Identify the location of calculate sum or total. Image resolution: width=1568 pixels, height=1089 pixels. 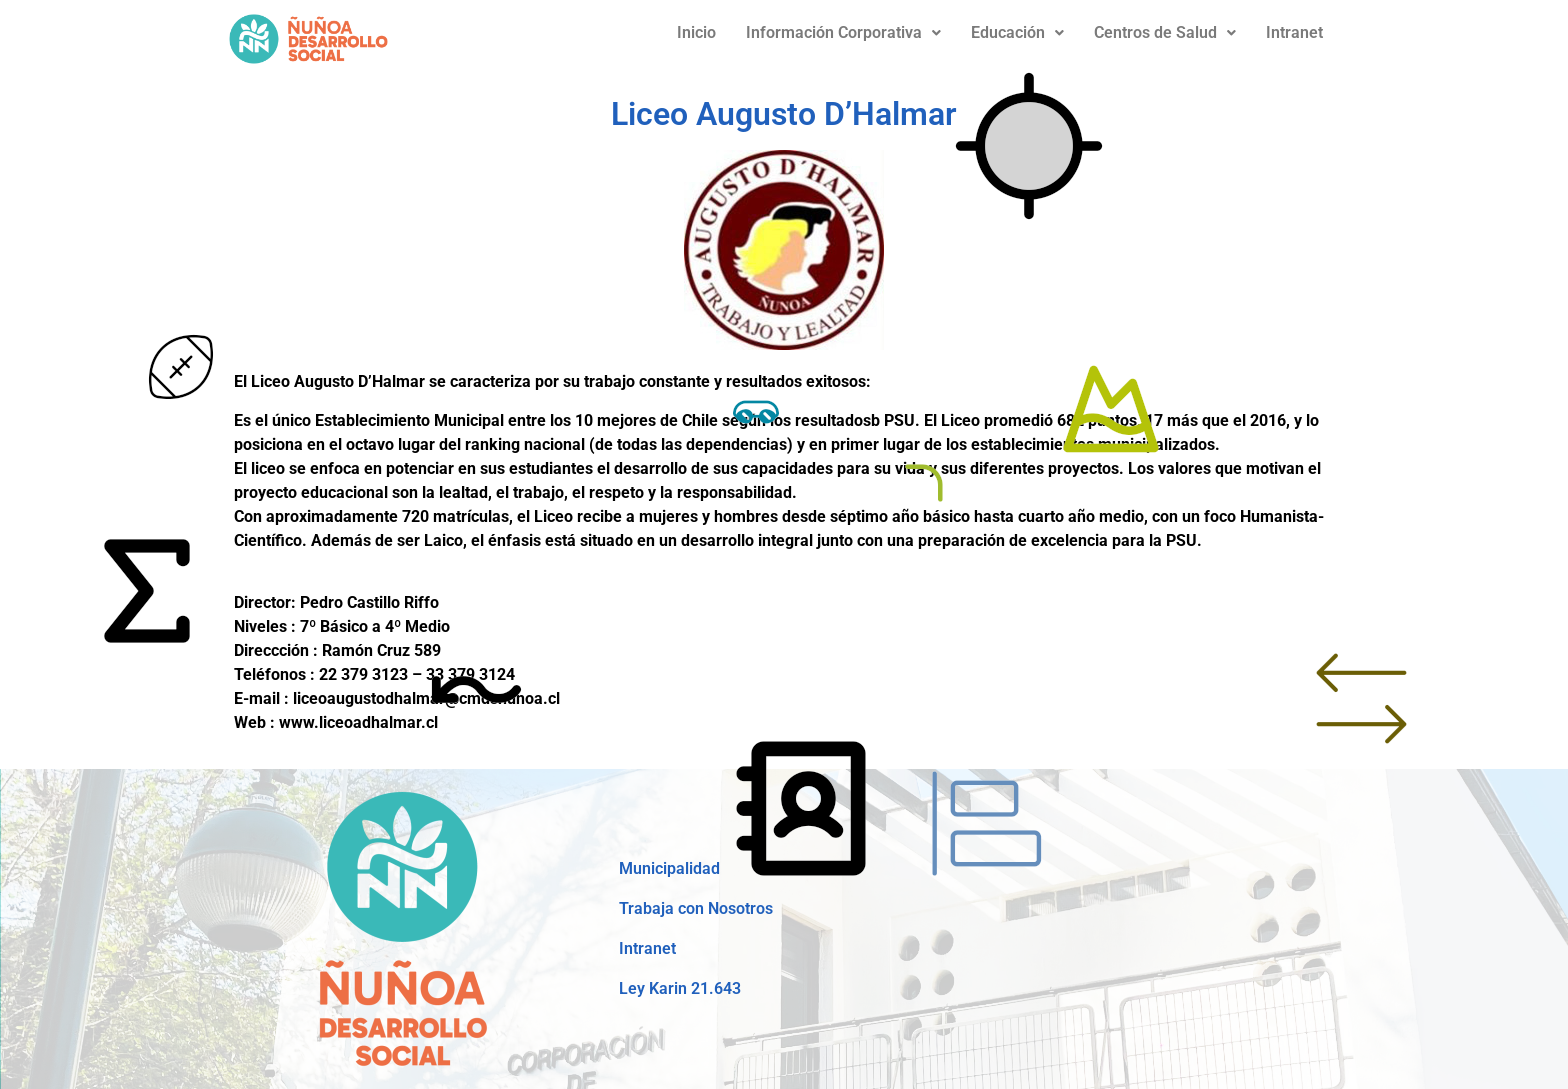
(147, 591).